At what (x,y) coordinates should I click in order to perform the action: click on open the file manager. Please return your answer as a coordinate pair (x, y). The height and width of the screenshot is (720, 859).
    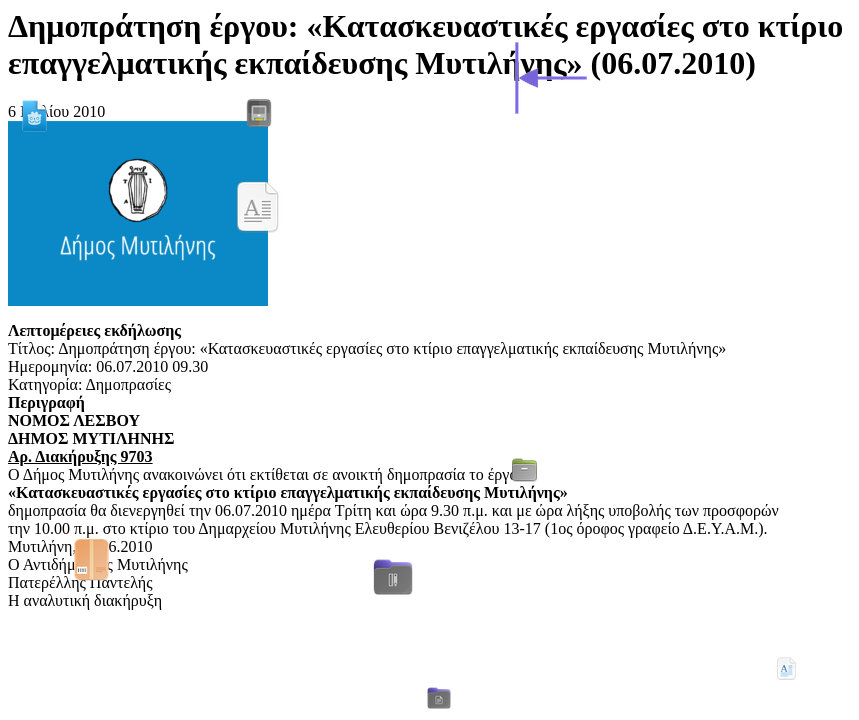
    Looking at the image, I should click on (524, 469).